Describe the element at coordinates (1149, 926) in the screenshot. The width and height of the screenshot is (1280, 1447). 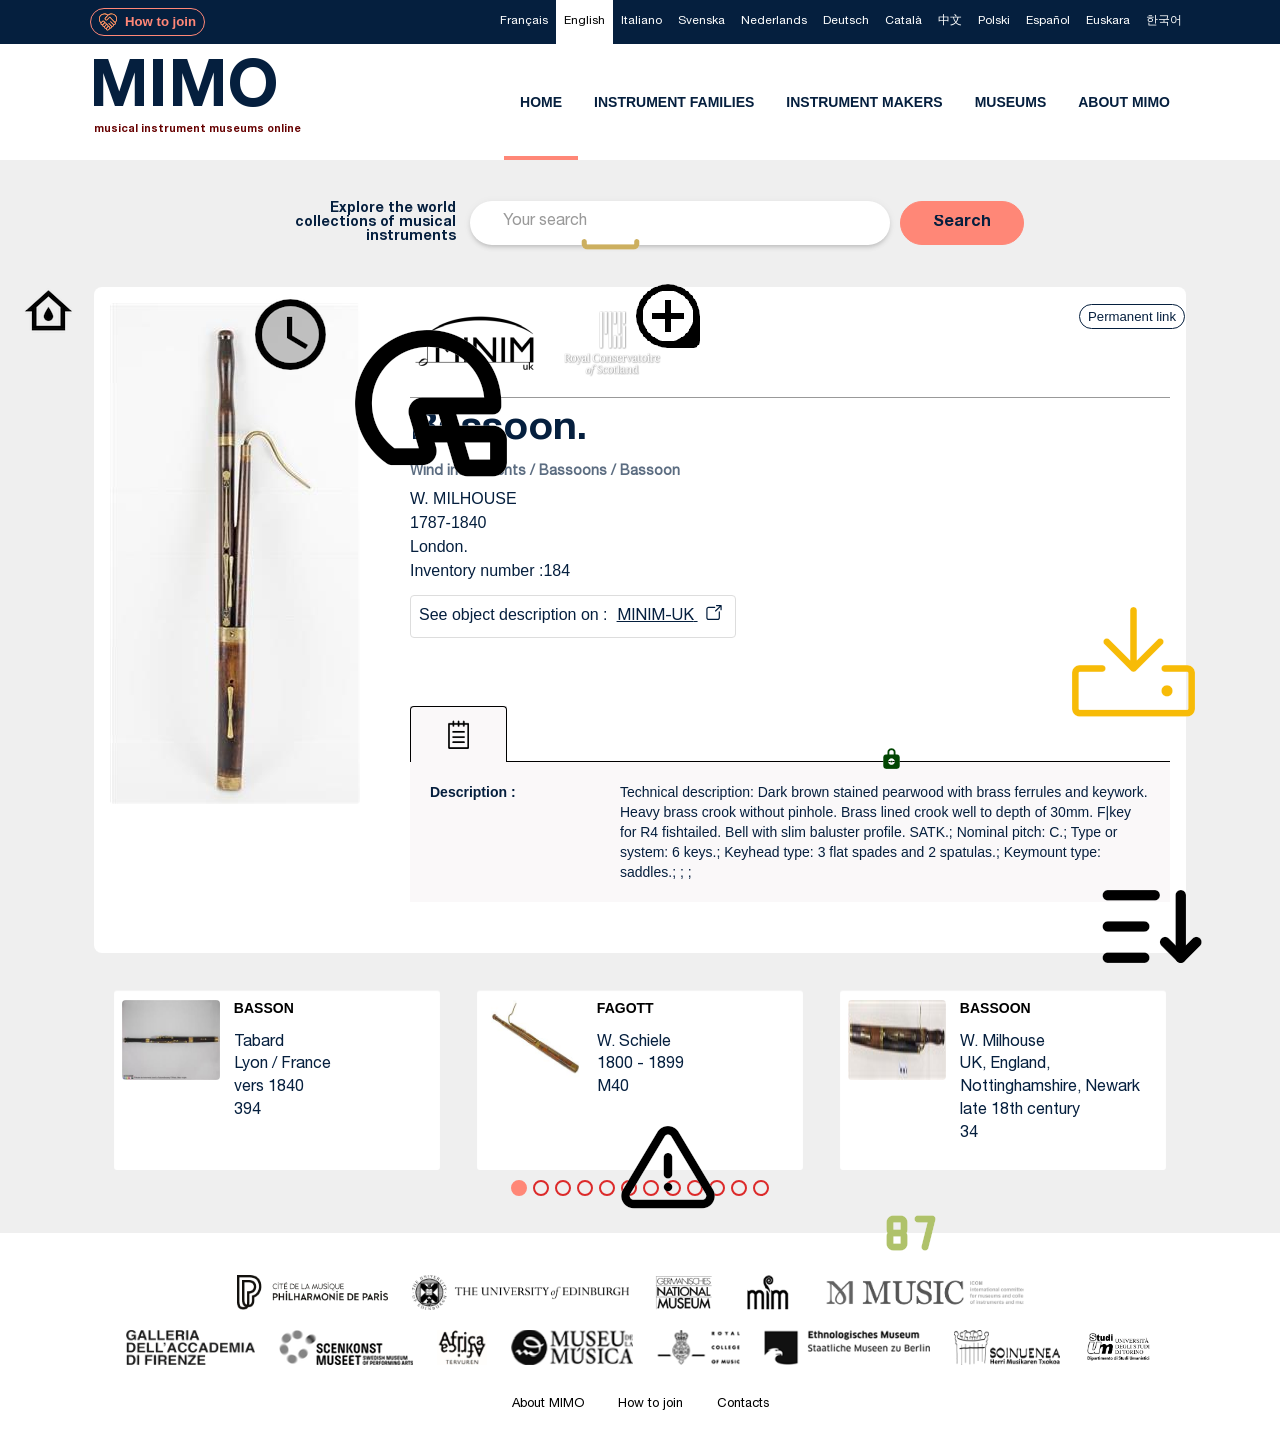
I see `sort items in descending order` at that location.